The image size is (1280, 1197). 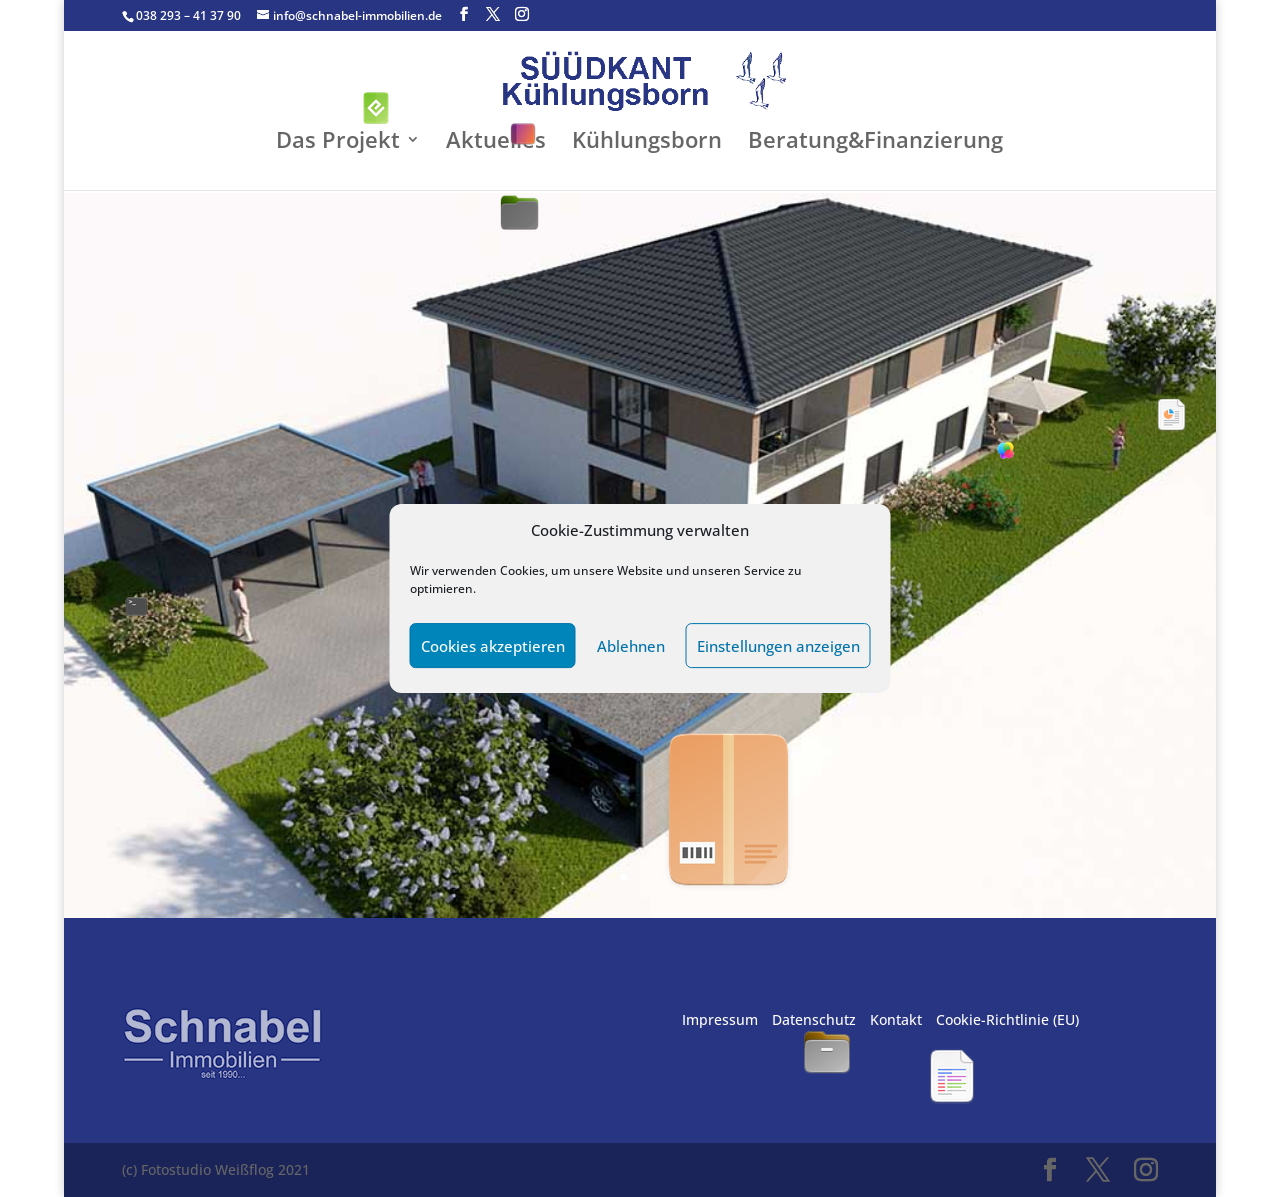 I want to click on open a presentation file, so click(x=1171, y=414).